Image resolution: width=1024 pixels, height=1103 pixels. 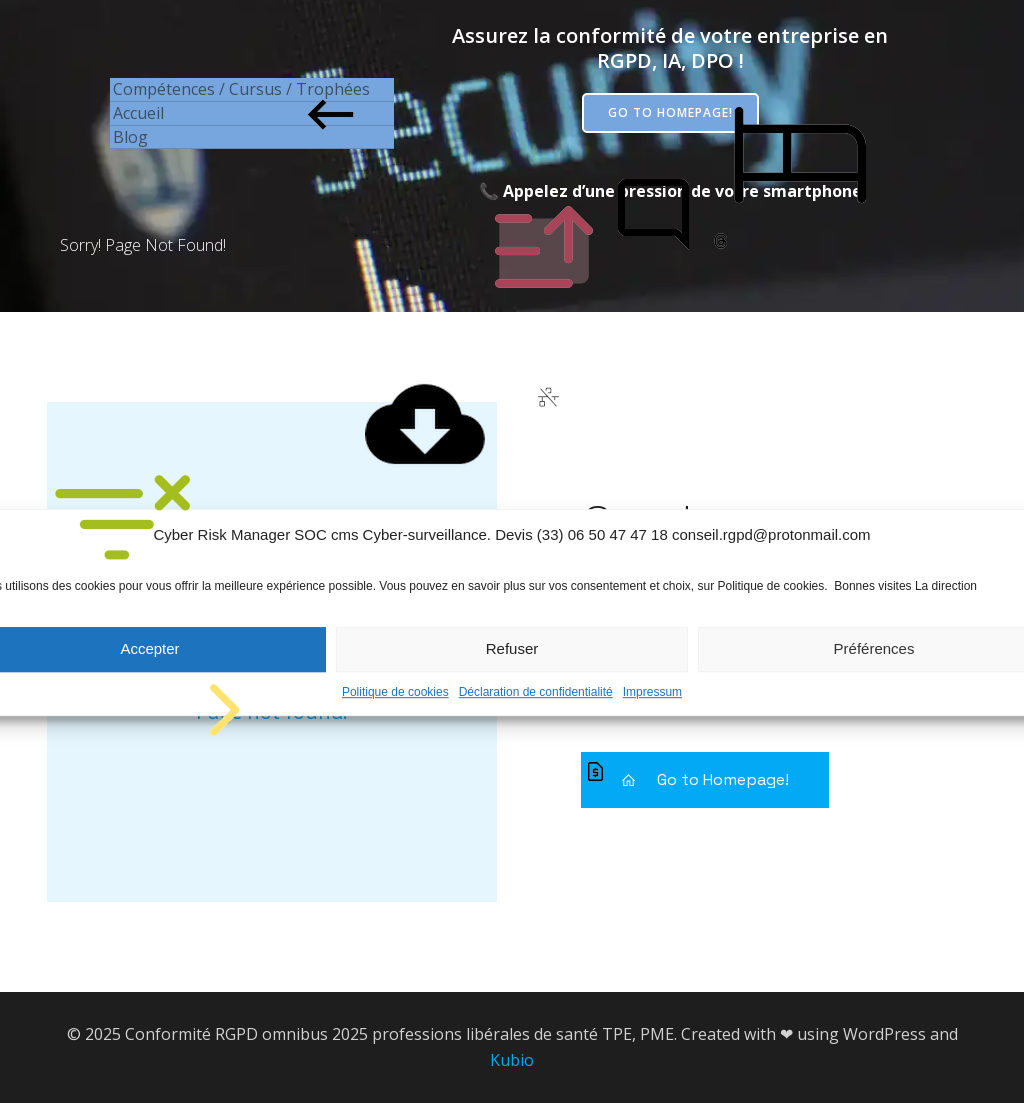 I want to click on view accommodation or hotel options, so click(x=796, y=155).